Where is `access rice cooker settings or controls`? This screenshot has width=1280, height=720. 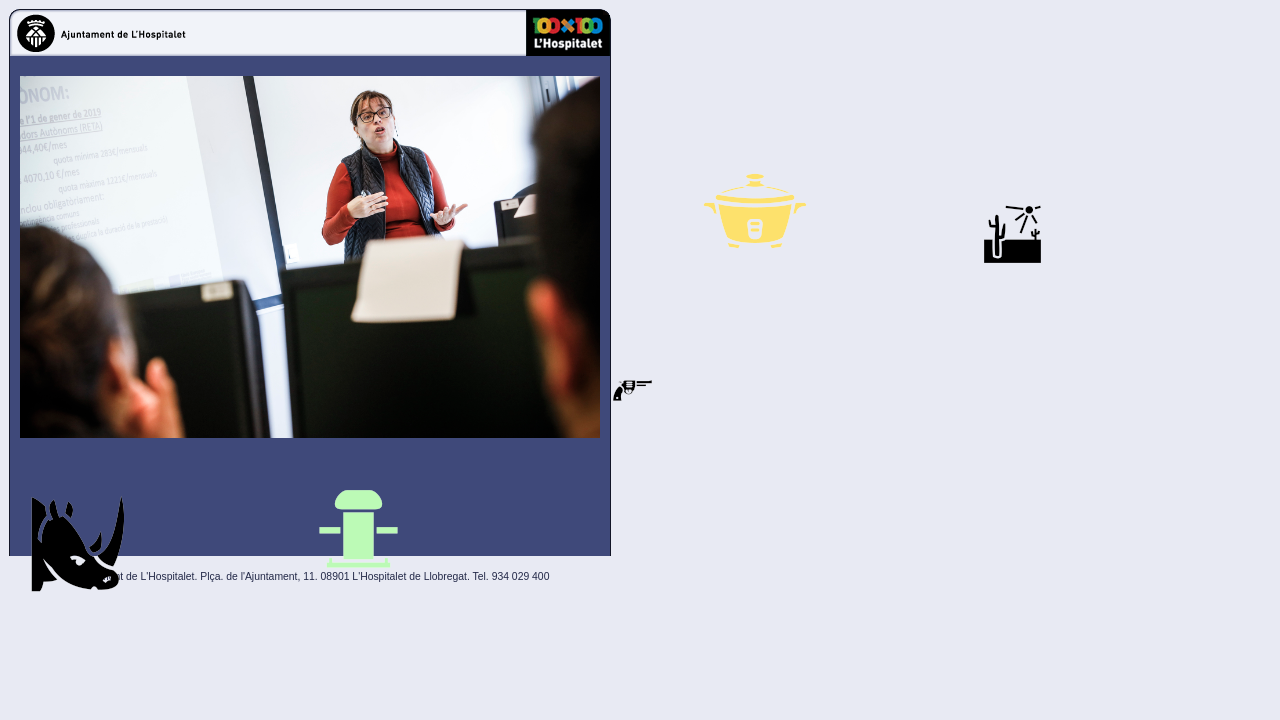 access rice cooker settings or controls is located at coordinates (755, 204).